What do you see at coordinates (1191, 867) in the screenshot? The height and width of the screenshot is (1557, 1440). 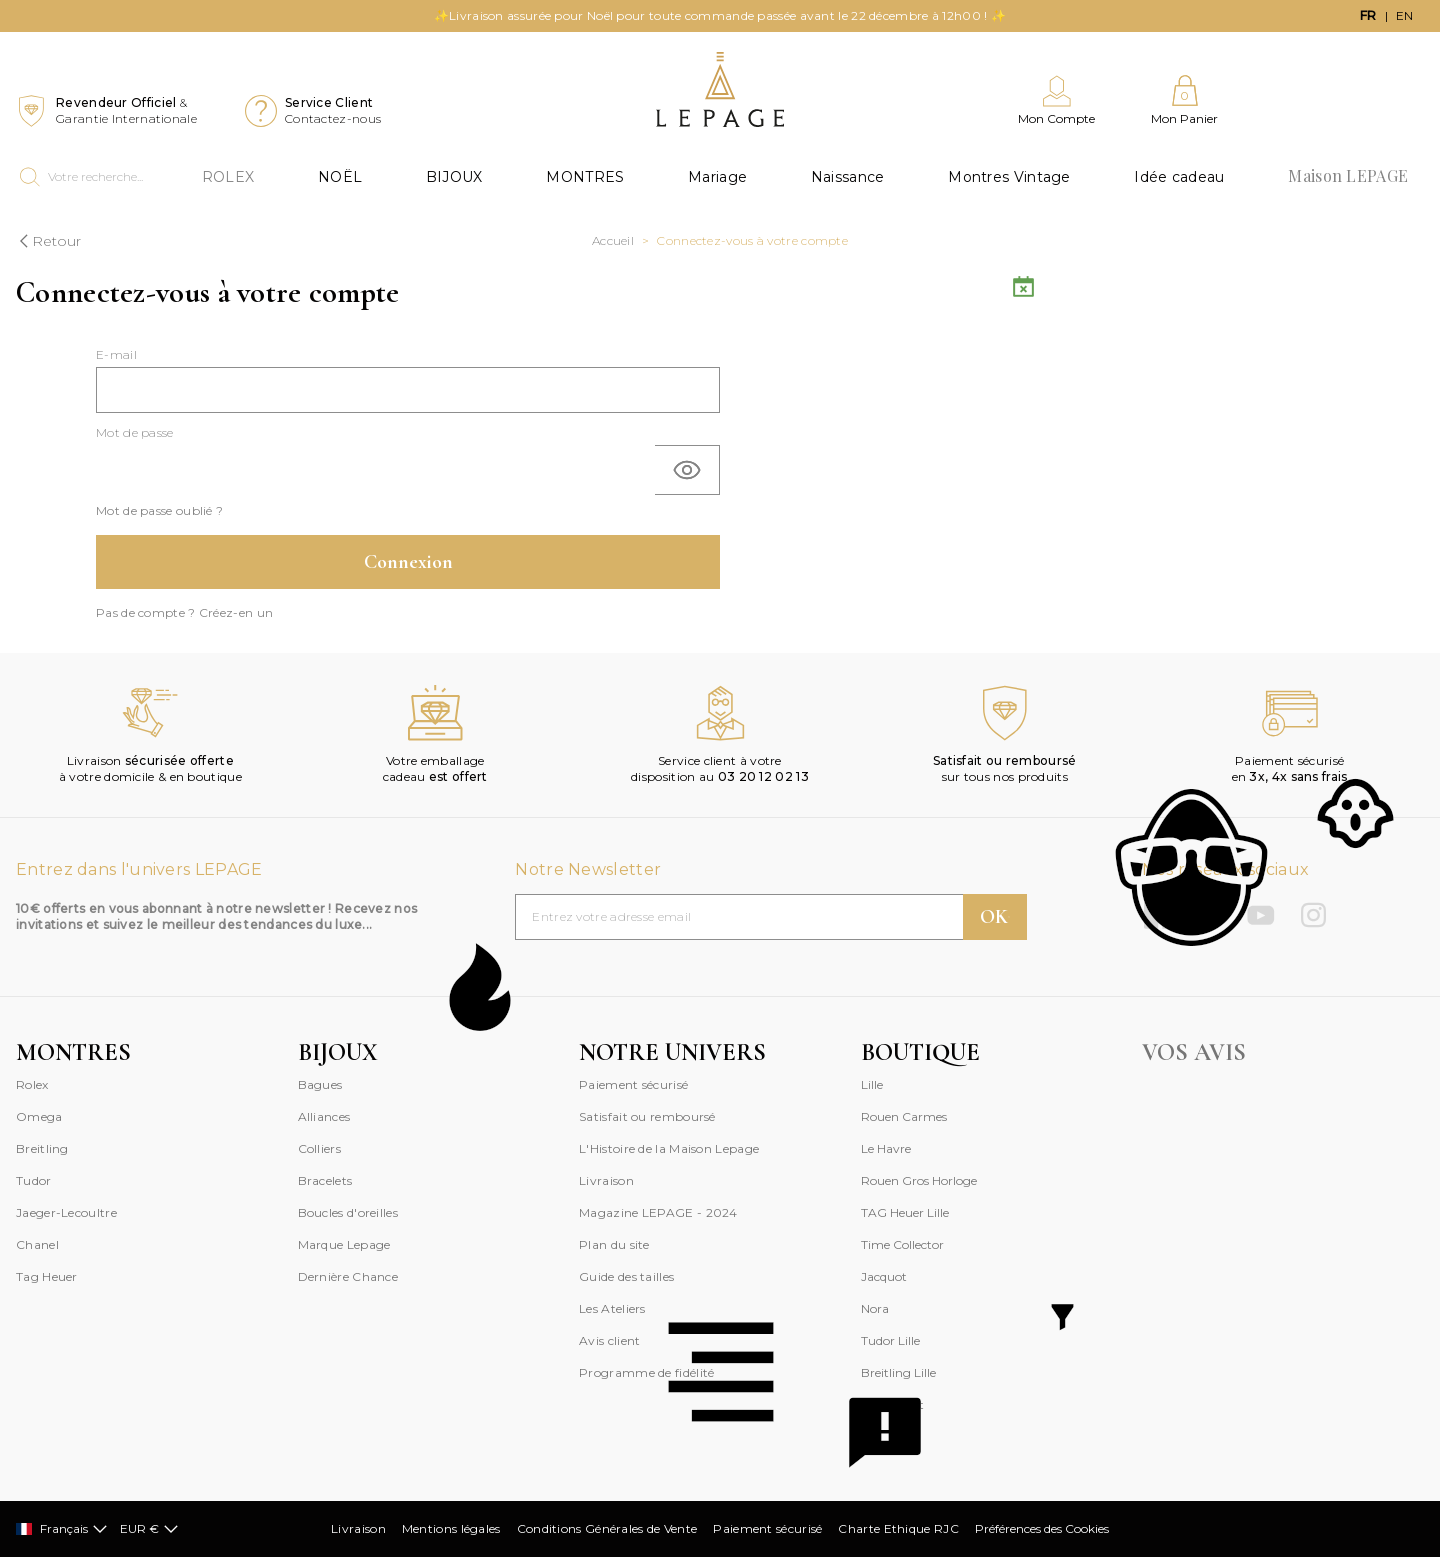 I see `egghead.io logo - access web development tutorials and courses` at bounding box center [1191, 867].